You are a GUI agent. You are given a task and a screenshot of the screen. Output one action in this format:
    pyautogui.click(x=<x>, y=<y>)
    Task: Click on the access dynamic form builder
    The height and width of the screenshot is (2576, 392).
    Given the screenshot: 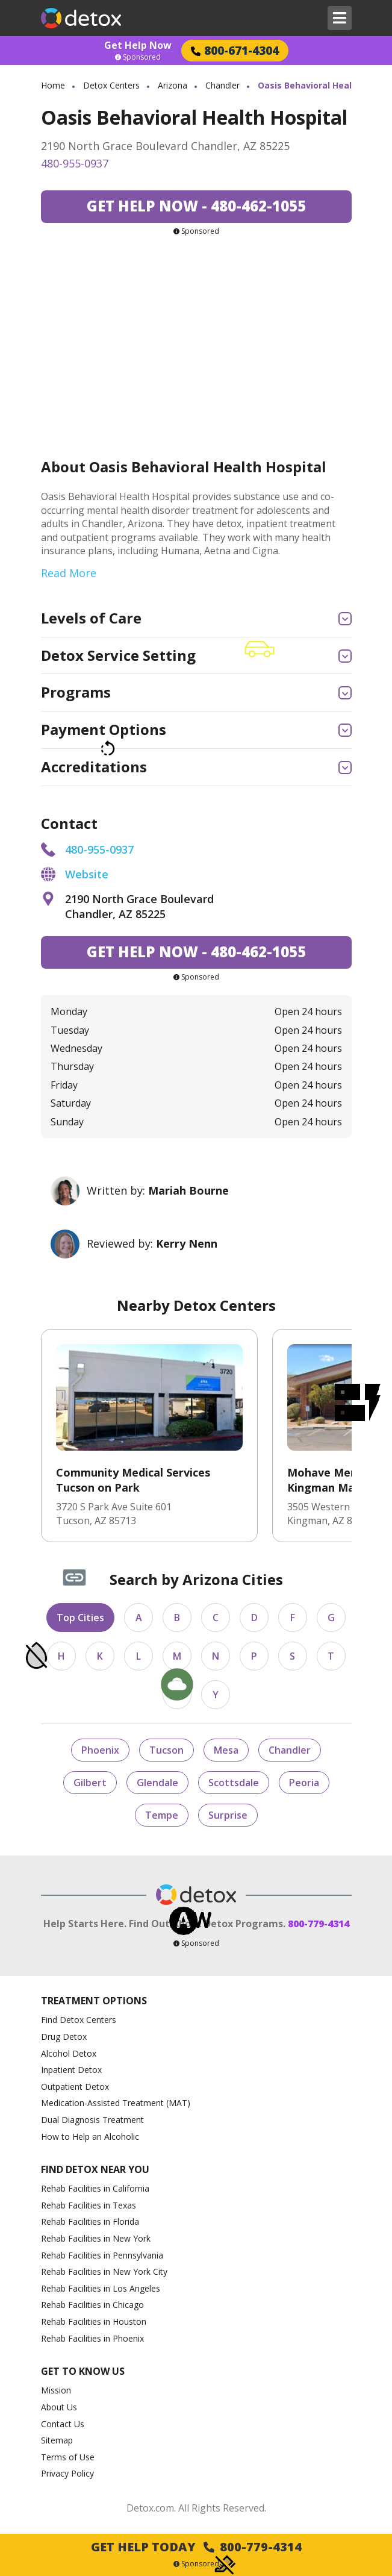 What is the action you would take?
    pyautogui.click(x=358, y=1402)
    